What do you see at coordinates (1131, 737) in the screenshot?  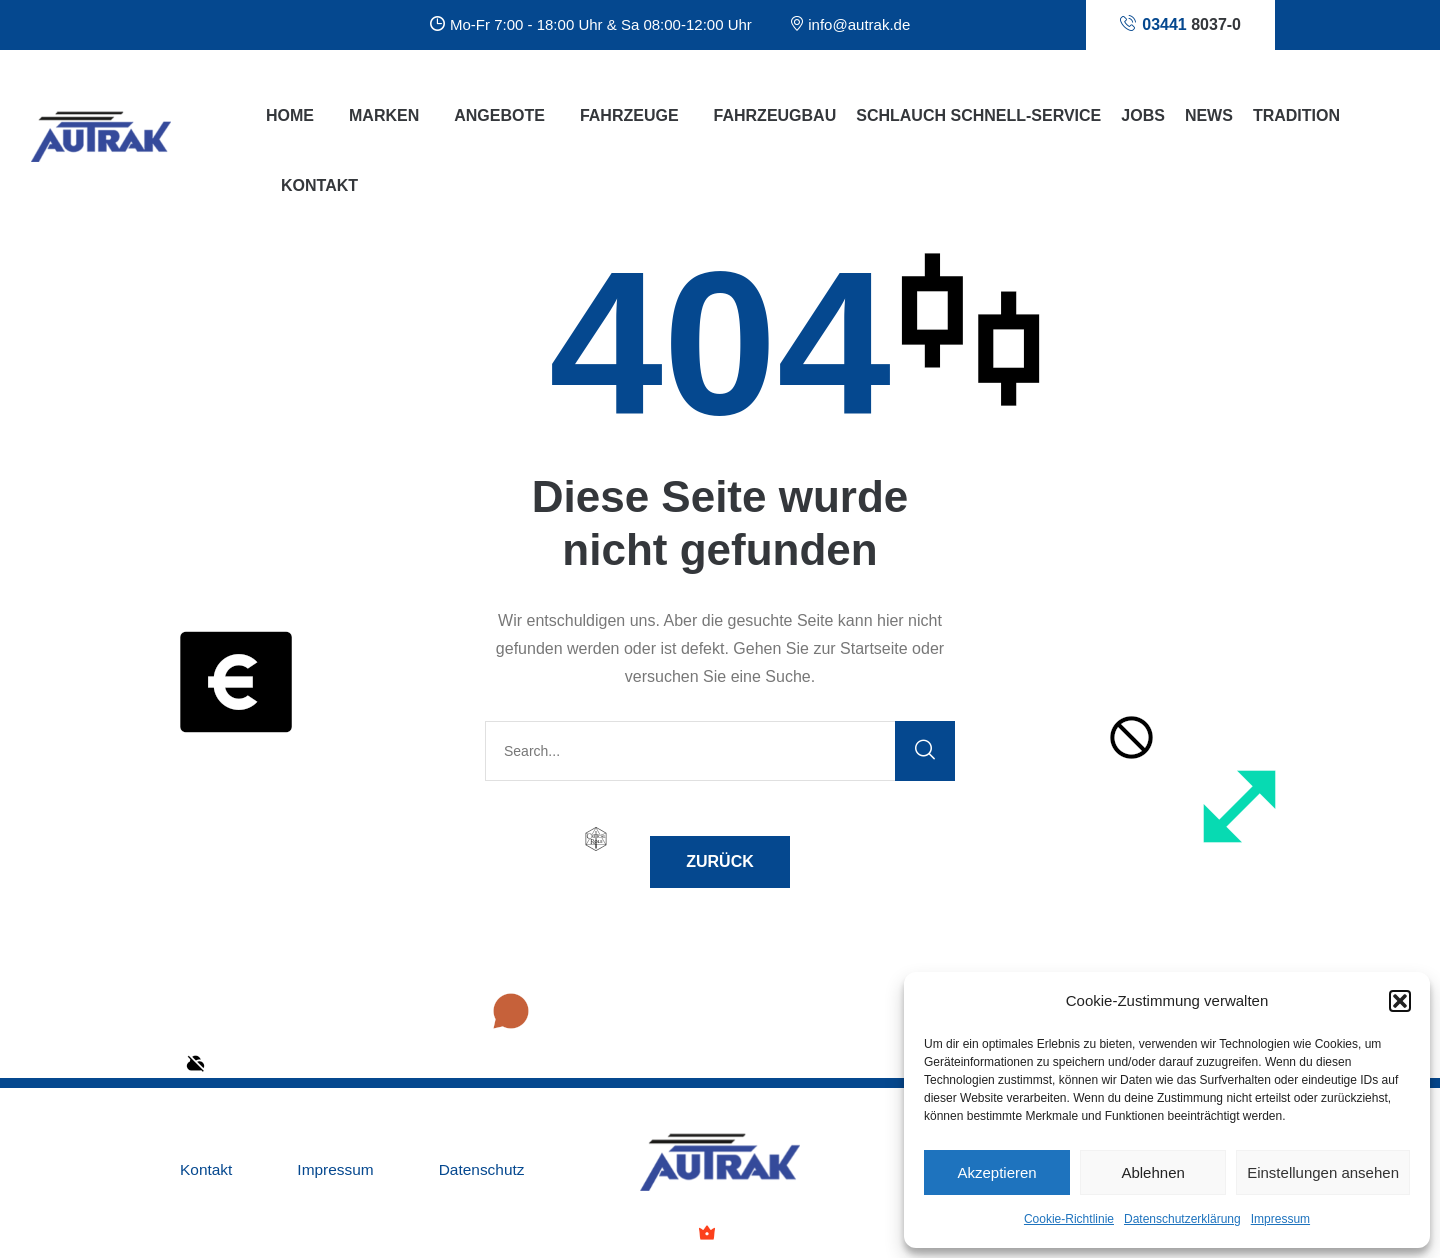 I see `indicates a blocked or restricted action` at bounding box center [1131, 737].